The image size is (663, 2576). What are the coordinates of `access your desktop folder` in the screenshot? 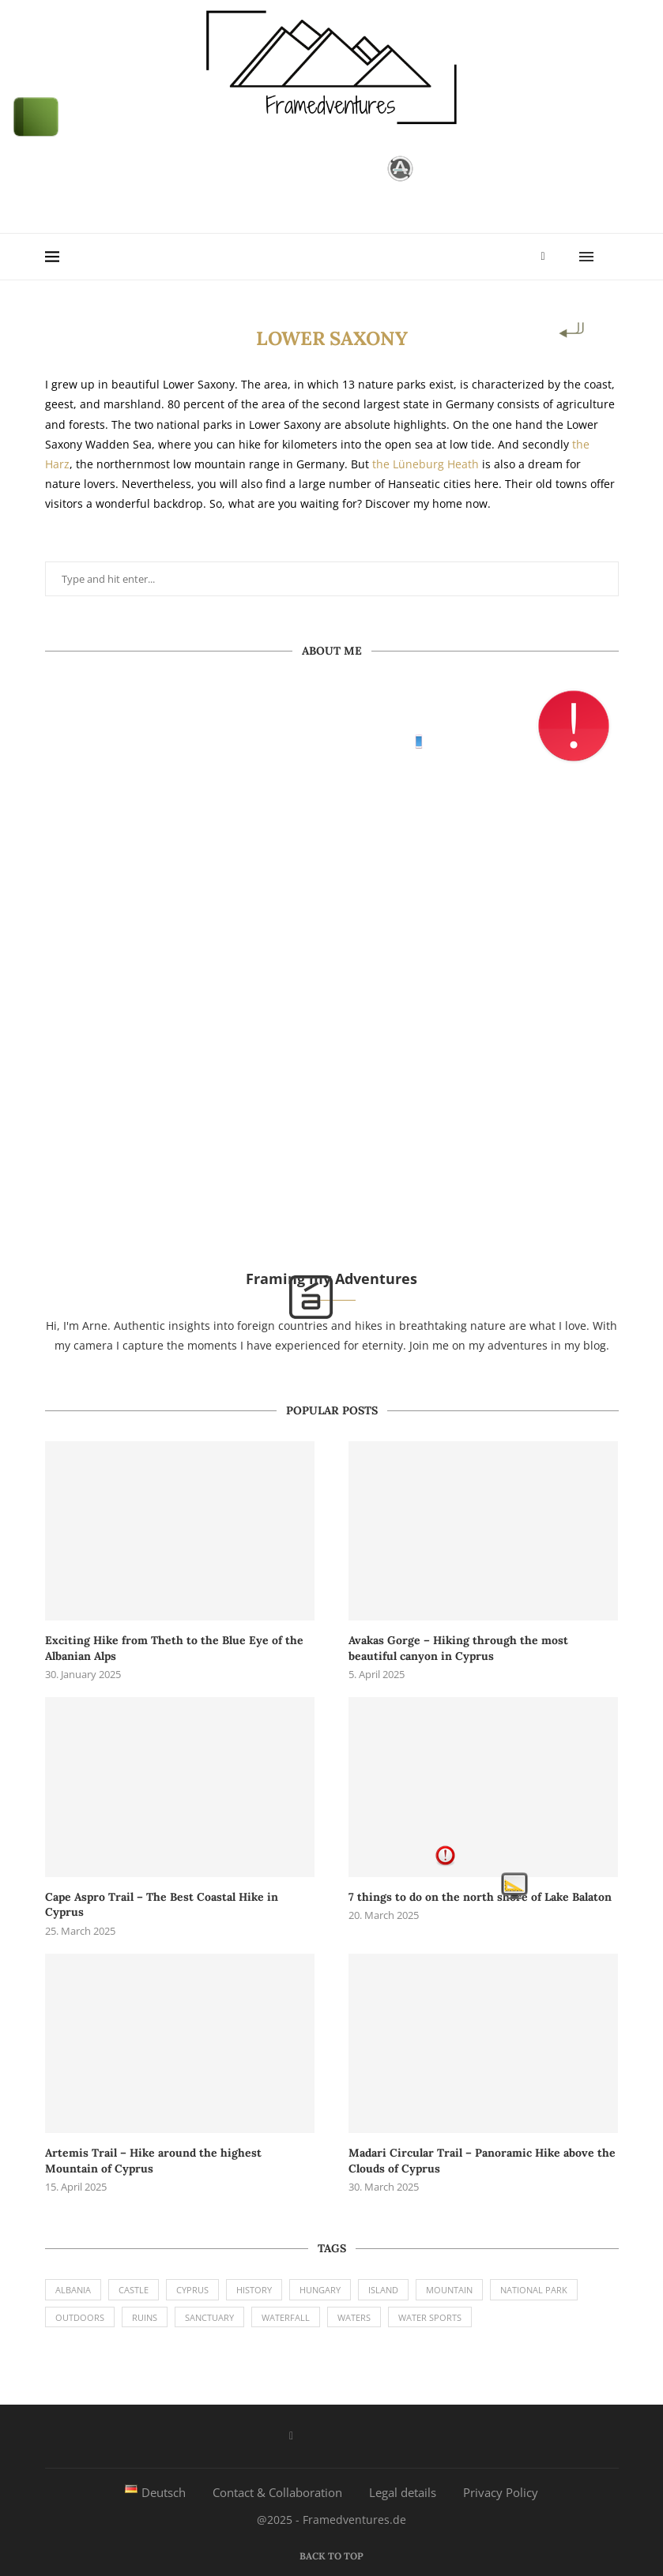 It's located at (36, 115).